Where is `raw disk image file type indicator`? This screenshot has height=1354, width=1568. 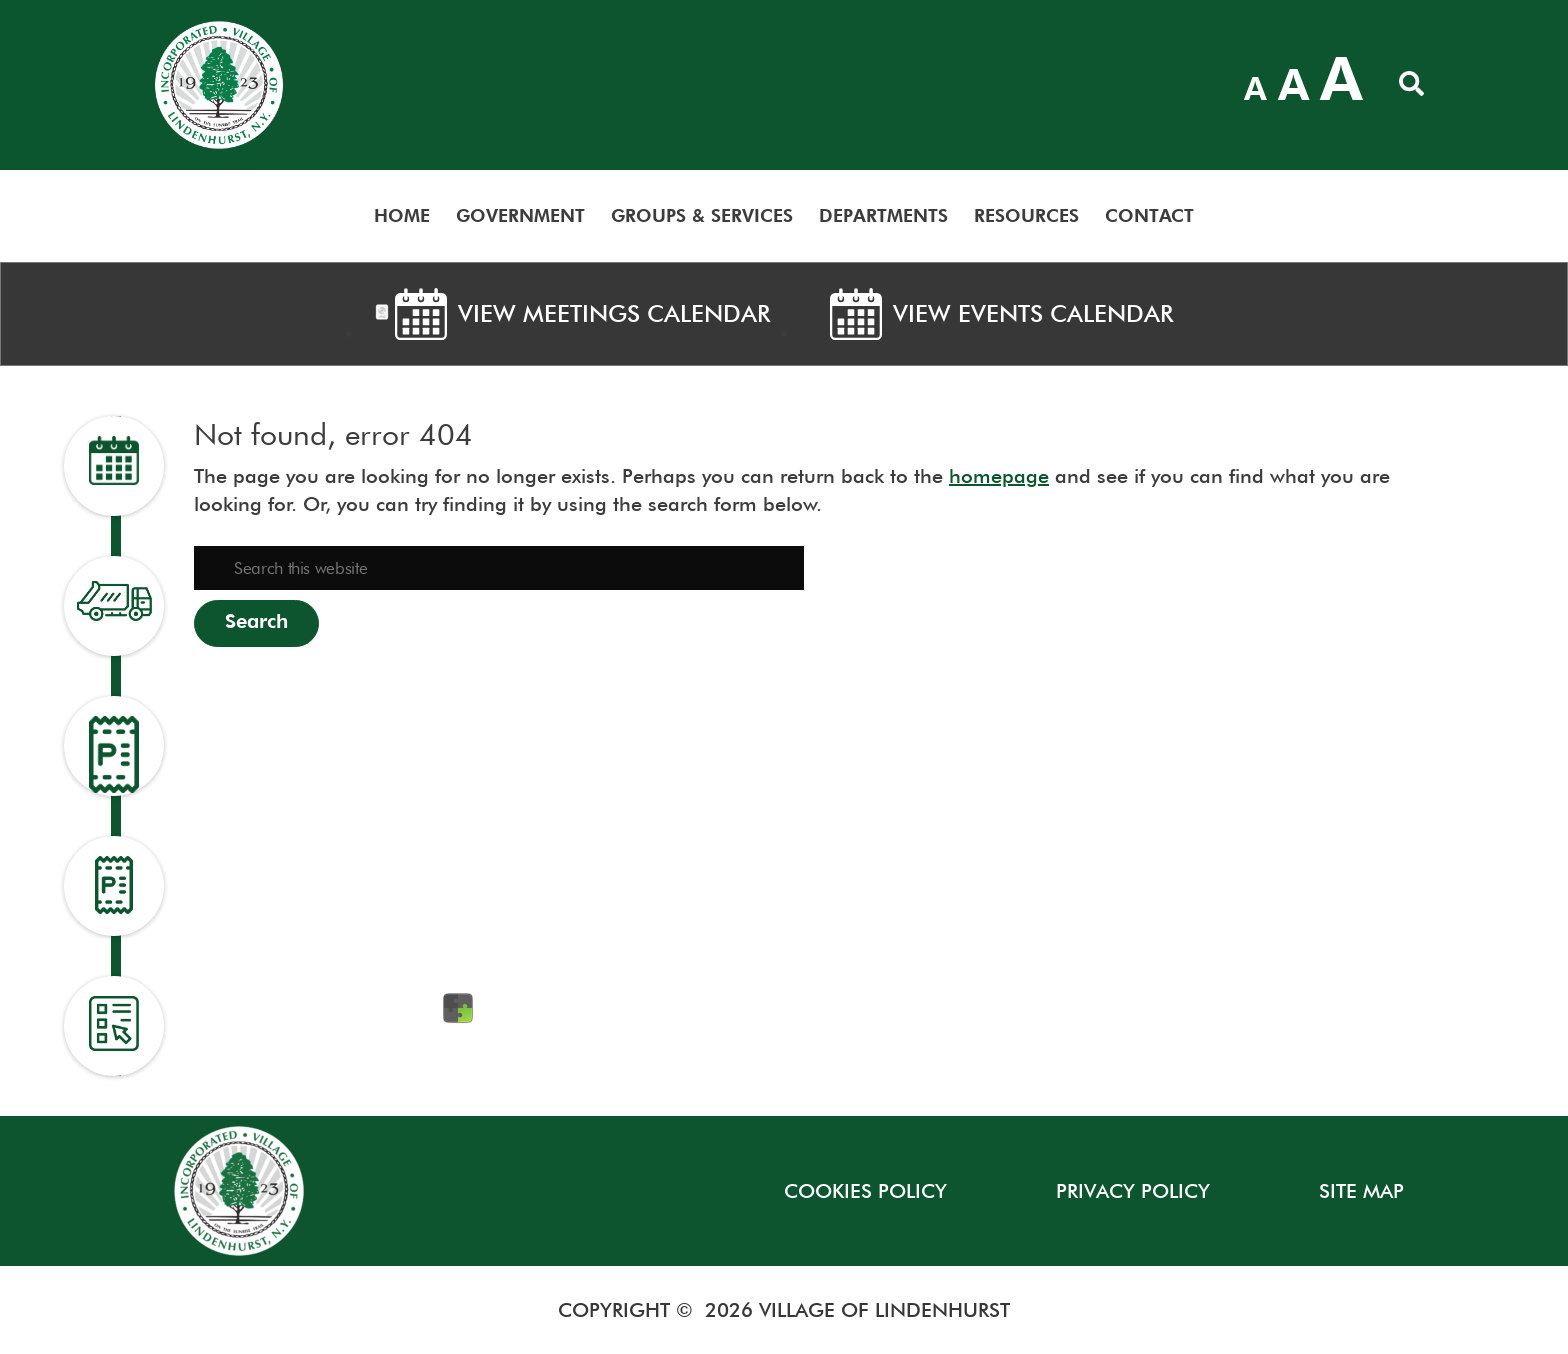
raw disk image file type indicator is located at coordinates (382, 312).